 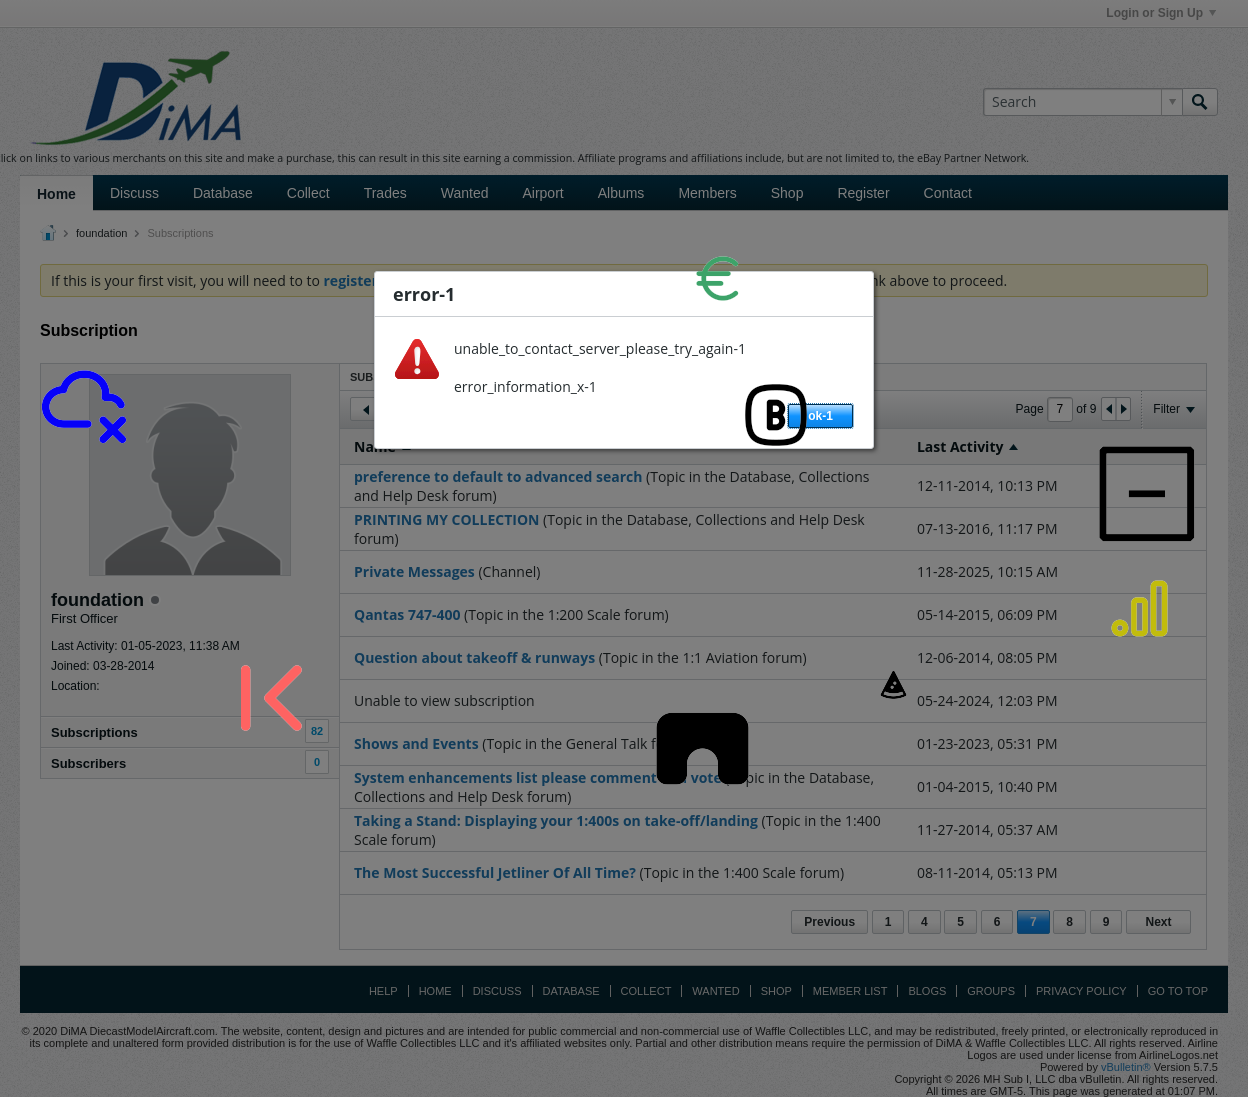 I want to click on skip to beginning or first item, so click(x=269, y=698).